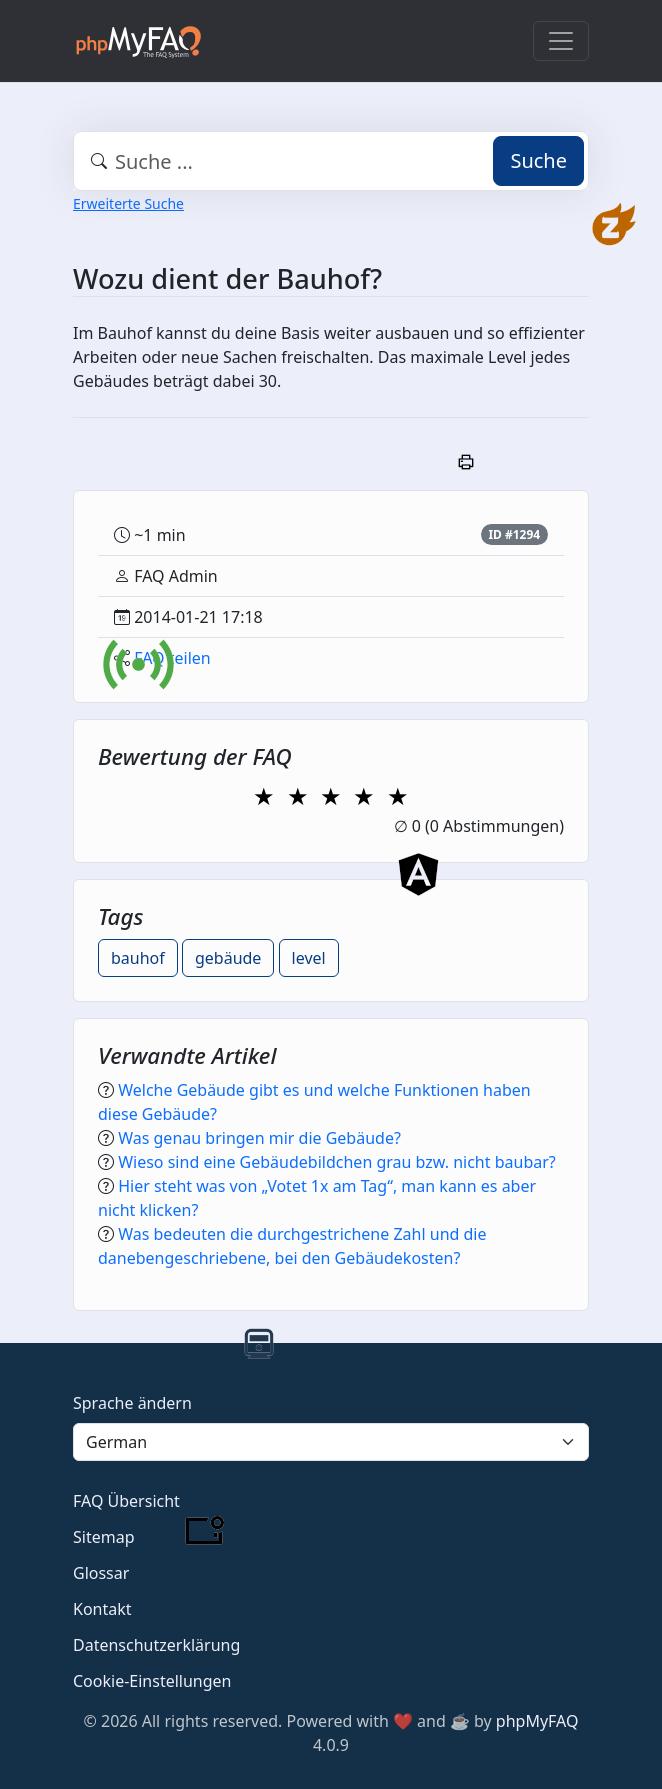 Image resolution: width=662 pixels, height=1789 pixels. Describe the element at coordinates (138, 664) in the screenshot. I see `indicates rfid or nfc functionality` at that location.